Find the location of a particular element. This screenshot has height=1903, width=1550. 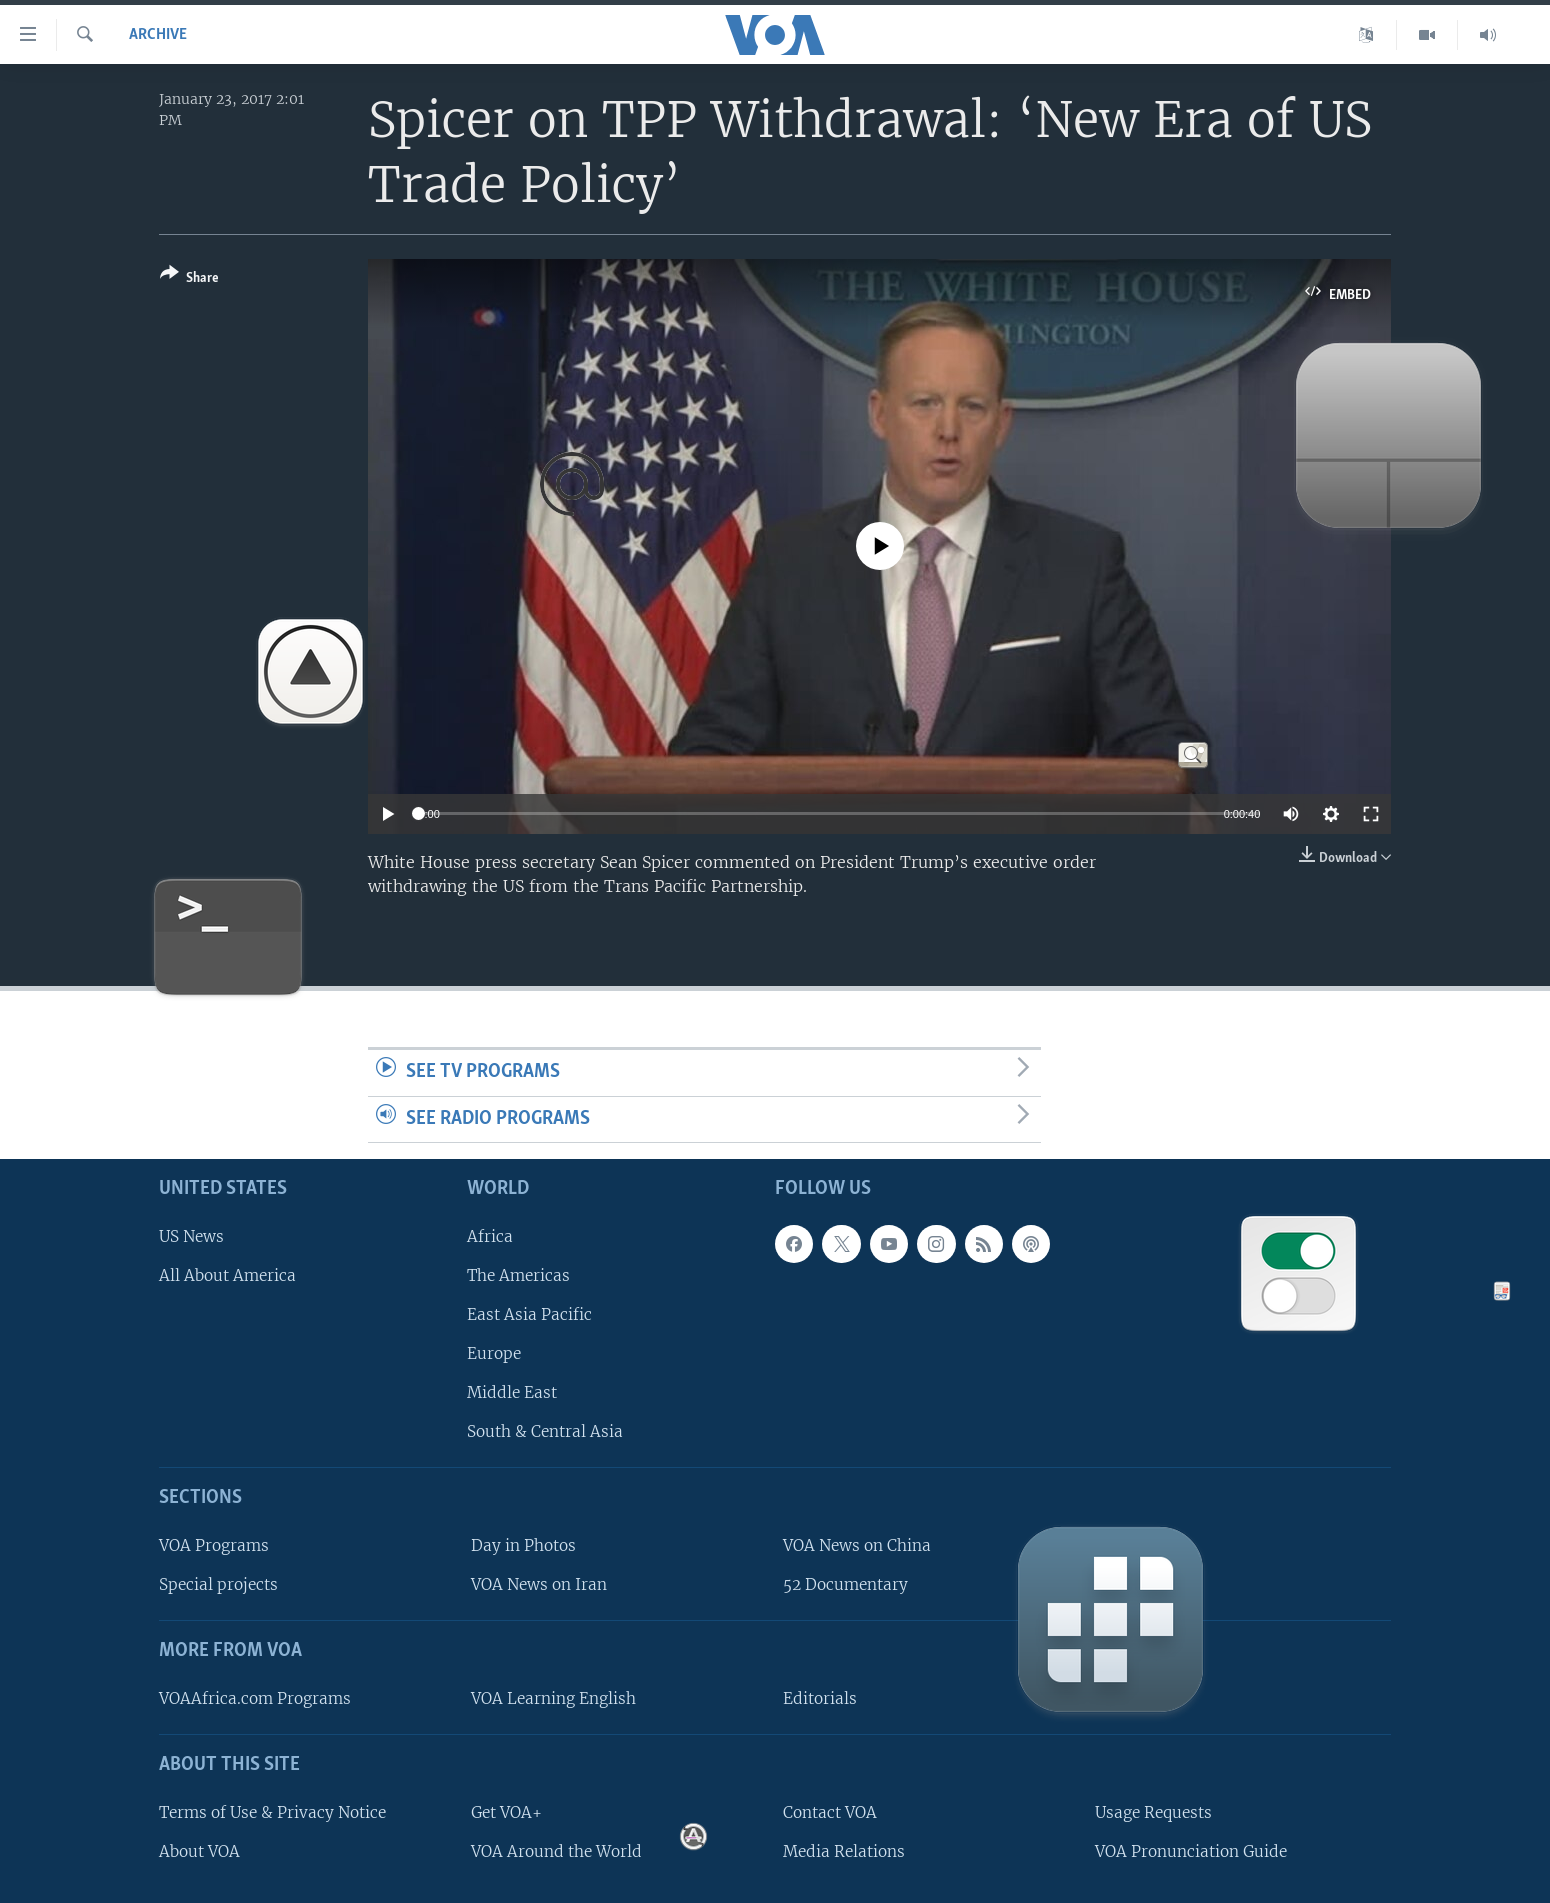

open touchpad settings and preferences is located at coordinates (1388, 435).